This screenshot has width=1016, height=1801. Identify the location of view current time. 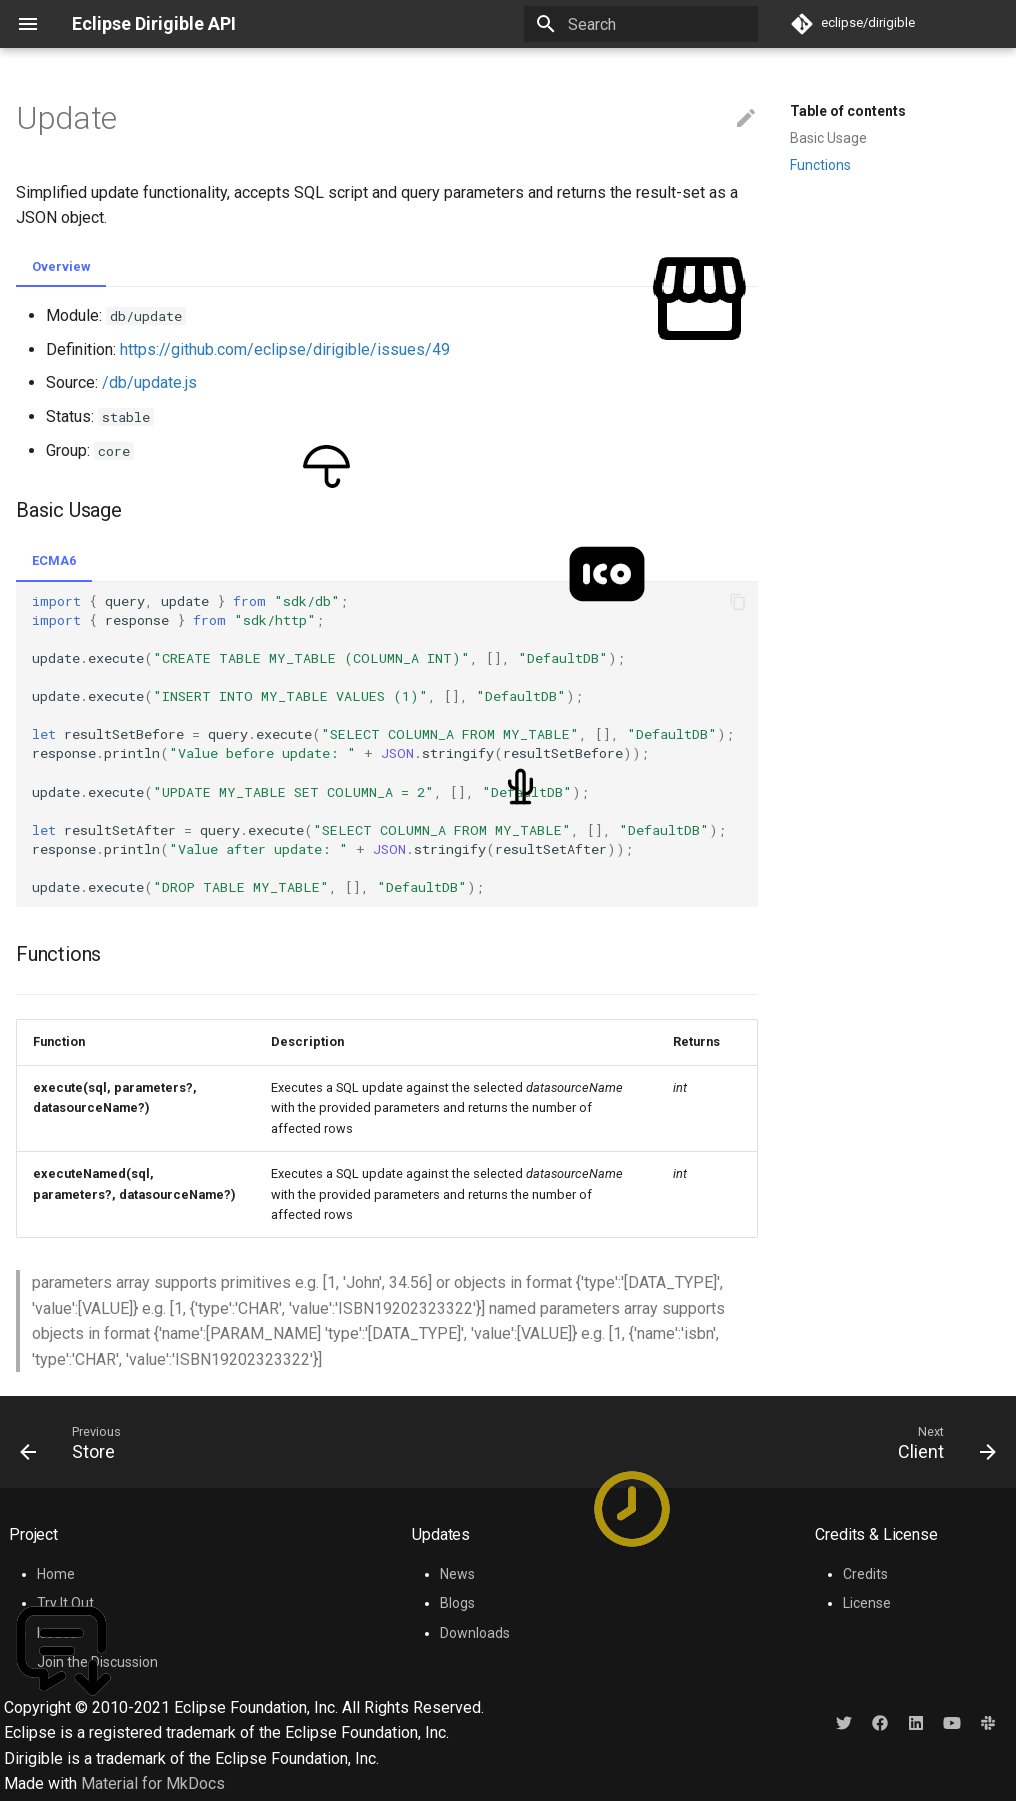
(632, 1509).